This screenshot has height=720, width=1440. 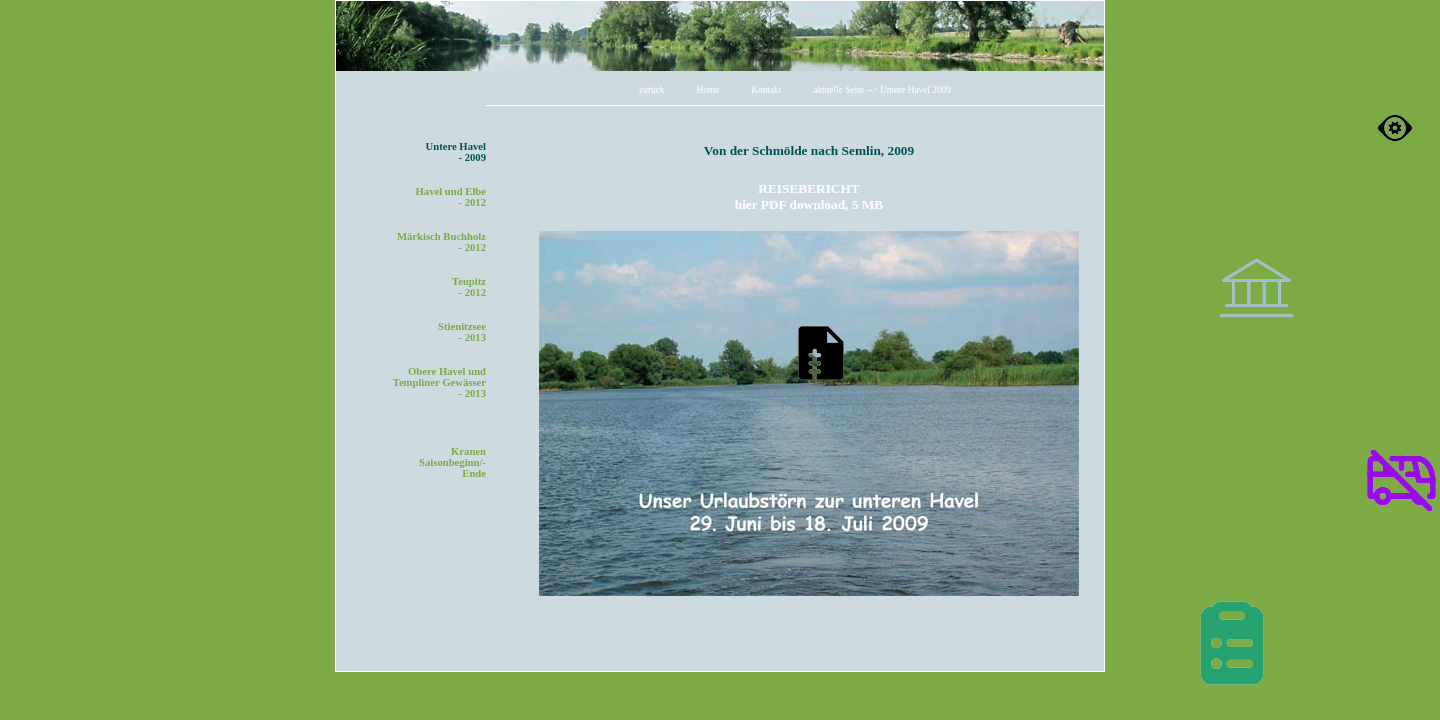 I want to click on bus service unavailable or cancelled, so click(x=1401, y=480).